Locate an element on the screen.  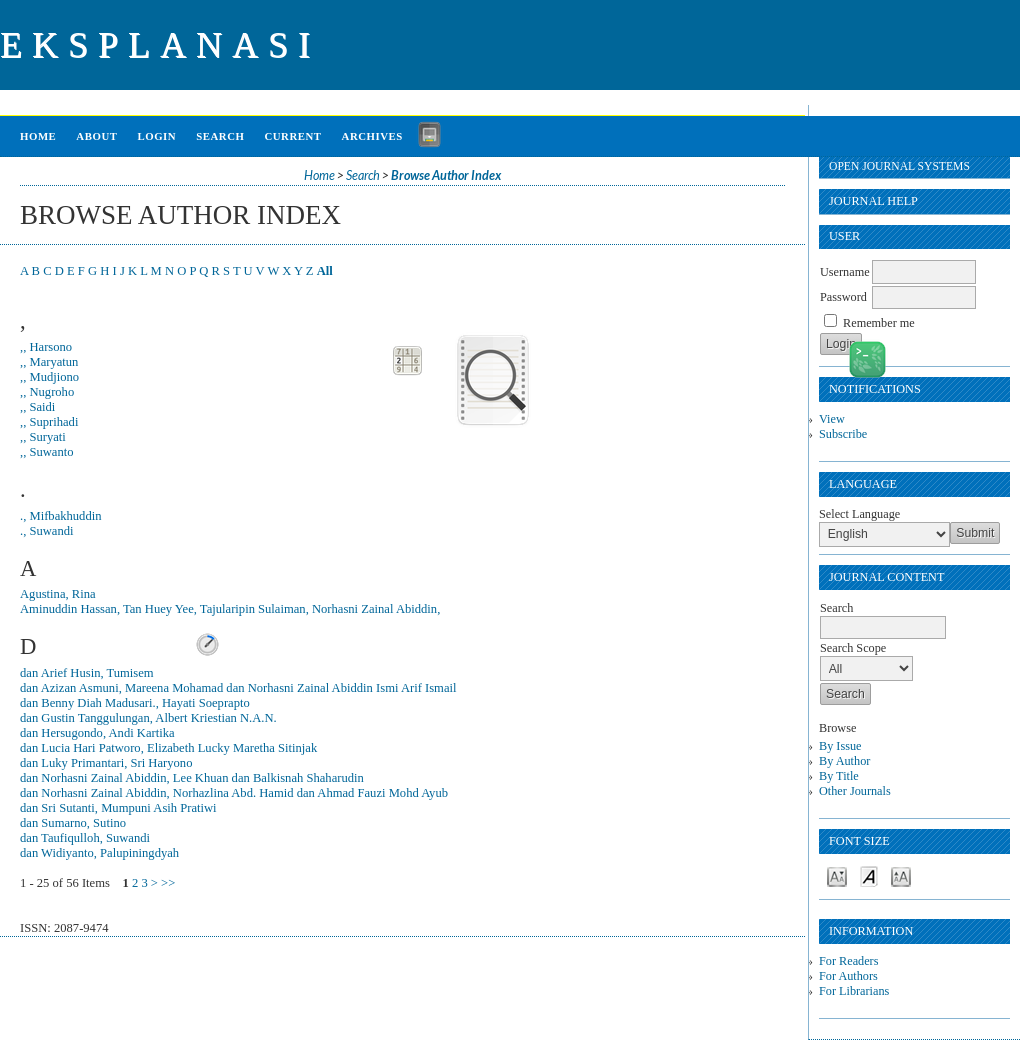
open the log viewer application is located at coordinates (493, 380).